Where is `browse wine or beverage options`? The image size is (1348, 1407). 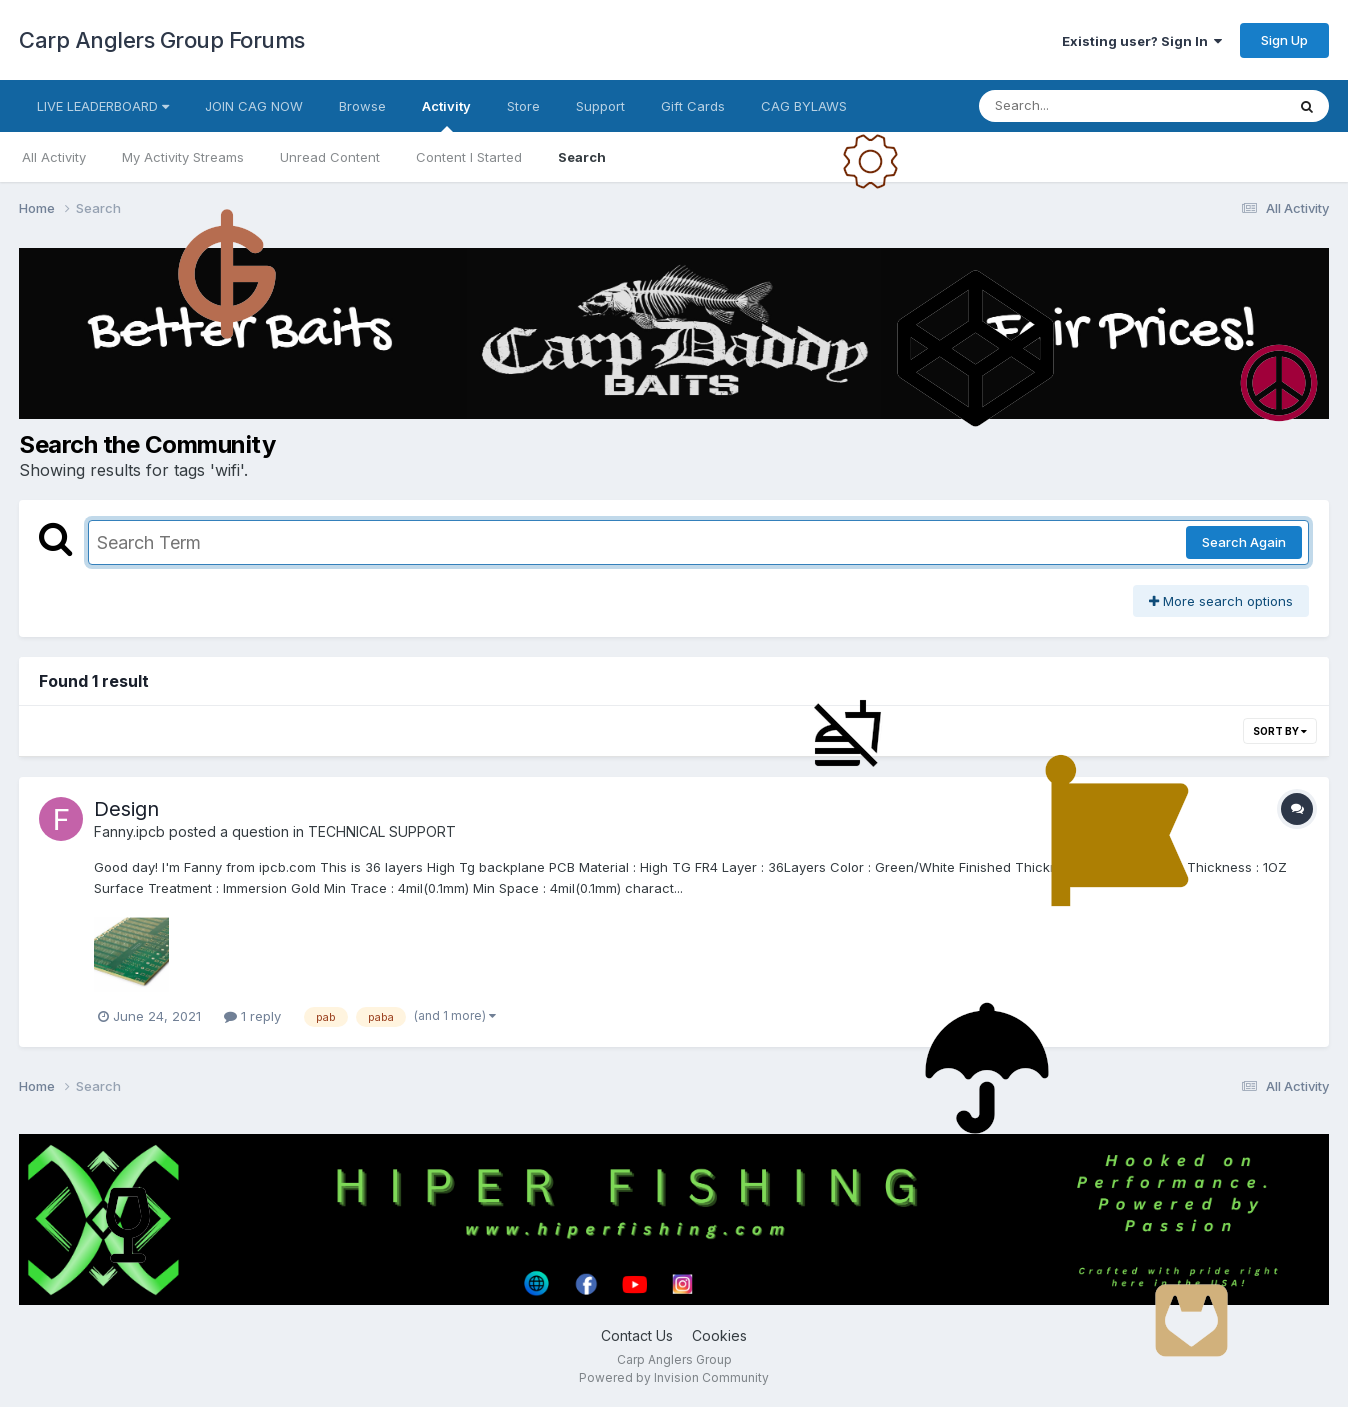
browse wine or beverage options is located at coordinates (128, 1223).